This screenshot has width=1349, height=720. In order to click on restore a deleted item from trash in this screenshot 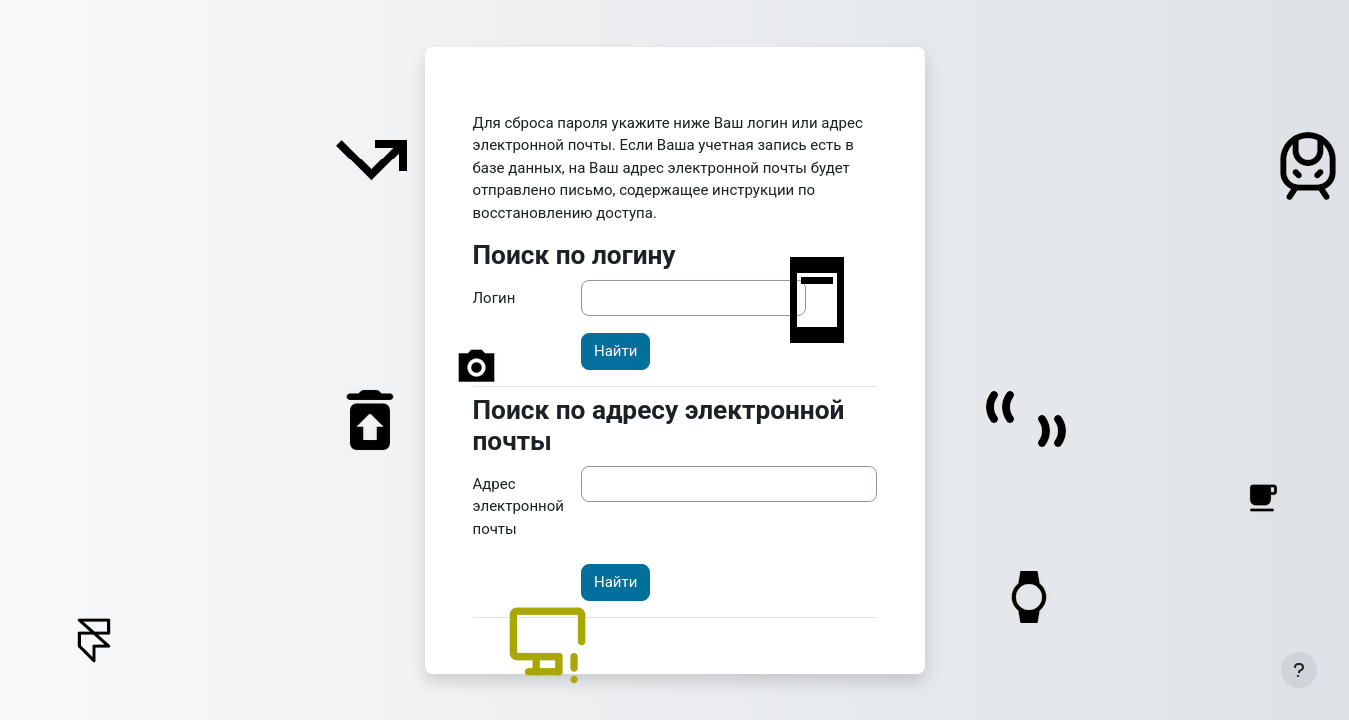, I will do `click(370, 420)`.